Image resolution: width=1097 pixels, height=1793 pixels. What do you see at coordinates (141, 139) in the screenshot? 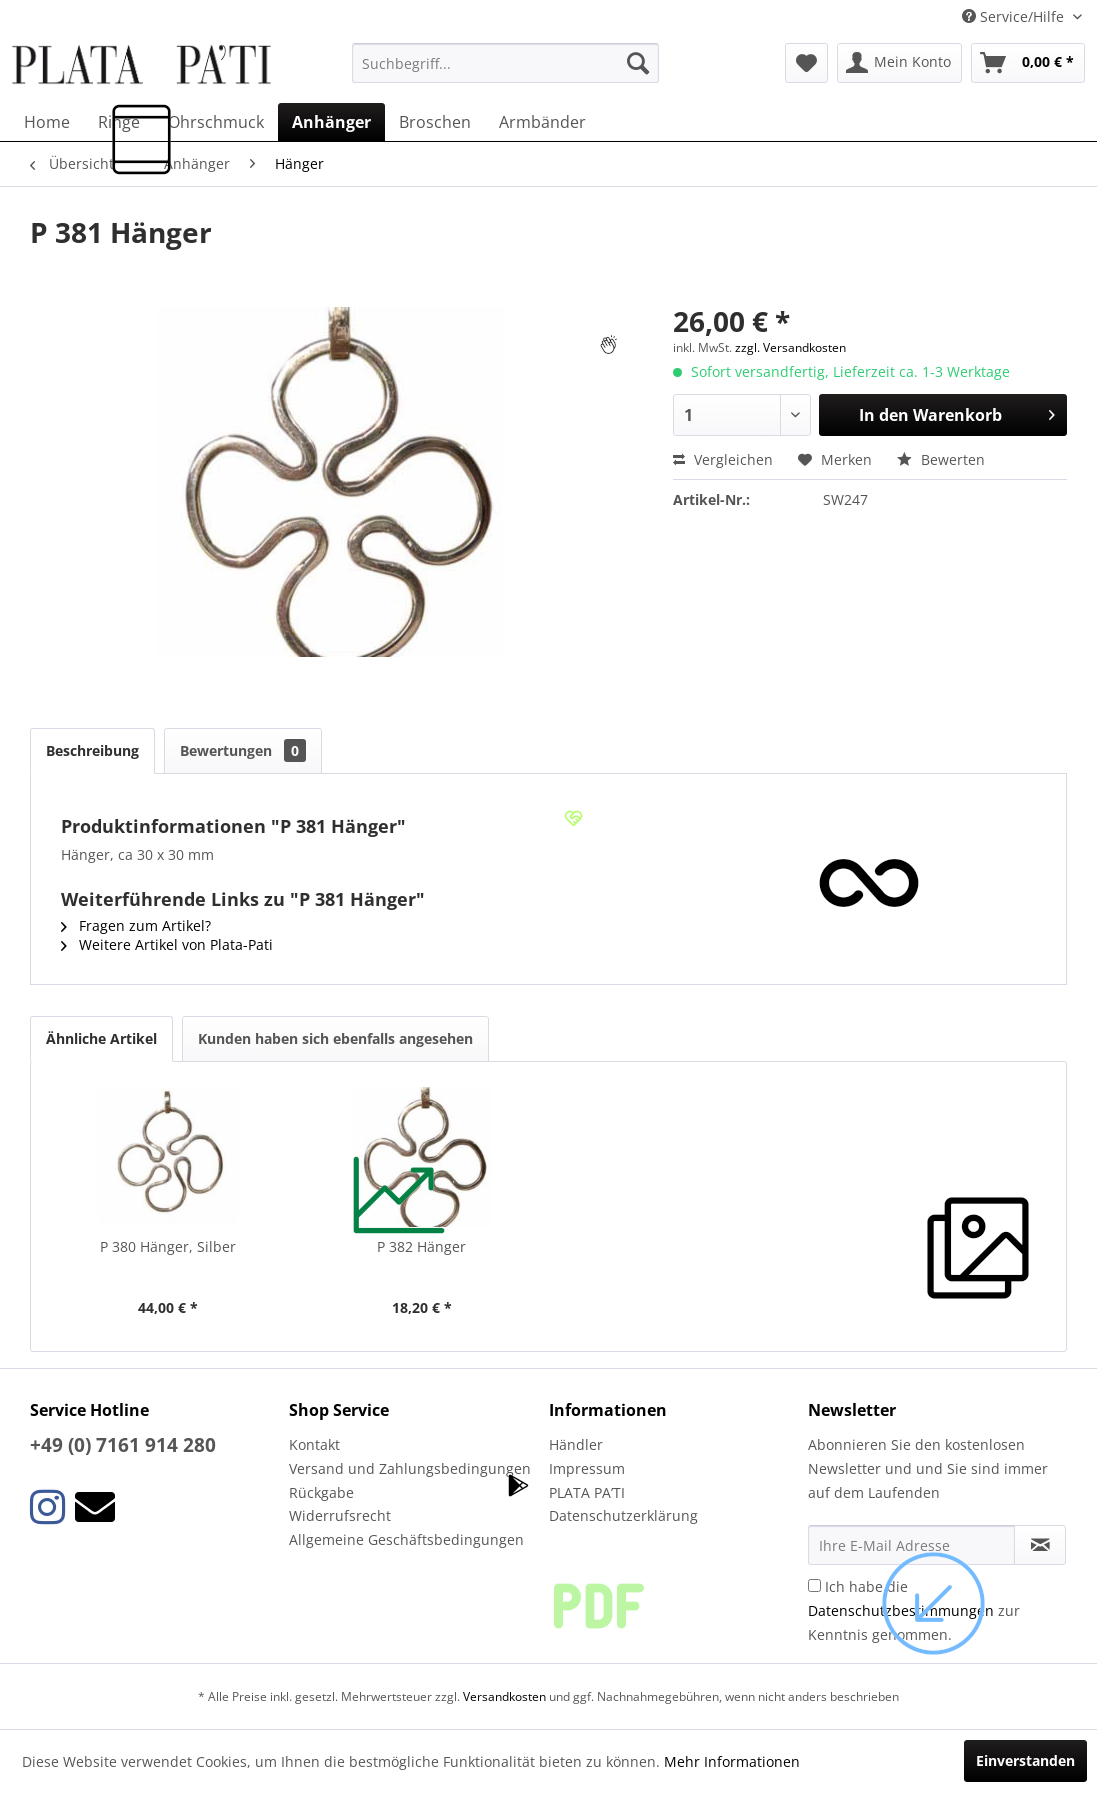
I see `switch to tablet view` at bounding box center [141, 139].